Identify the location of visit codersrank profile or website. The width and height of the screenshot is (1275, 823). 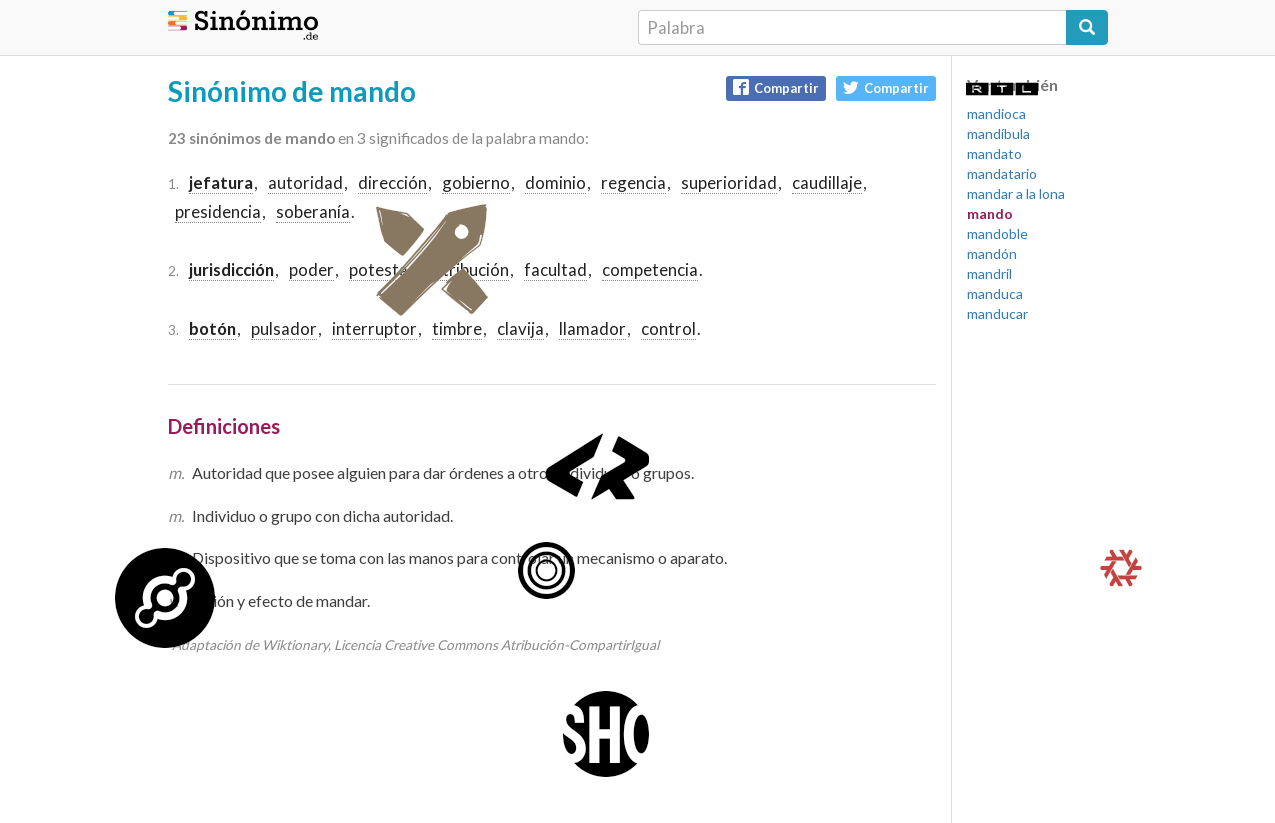
(597, 466).